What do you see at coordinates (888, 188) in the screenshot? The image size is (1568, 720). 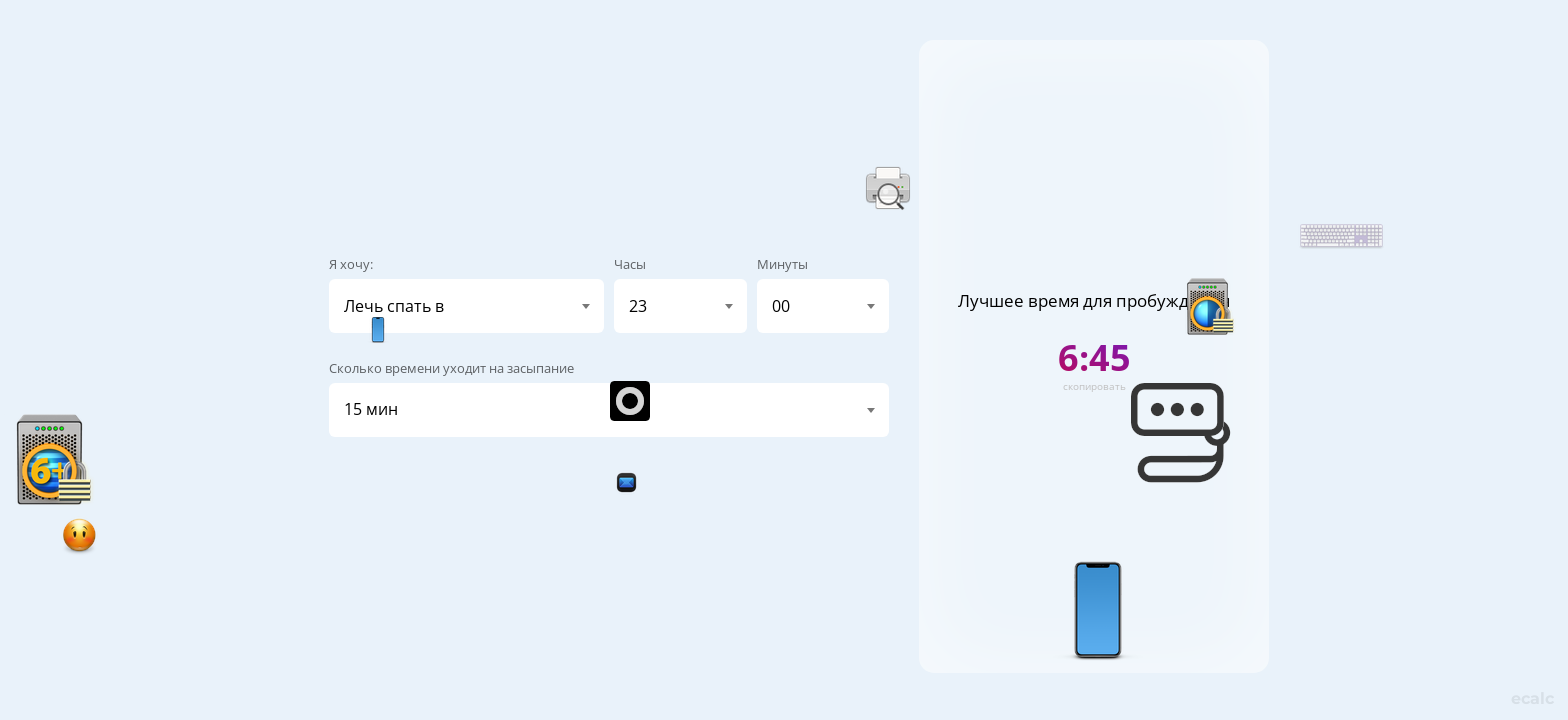 I see `preview document before printing` at bounding box center [888, 188].